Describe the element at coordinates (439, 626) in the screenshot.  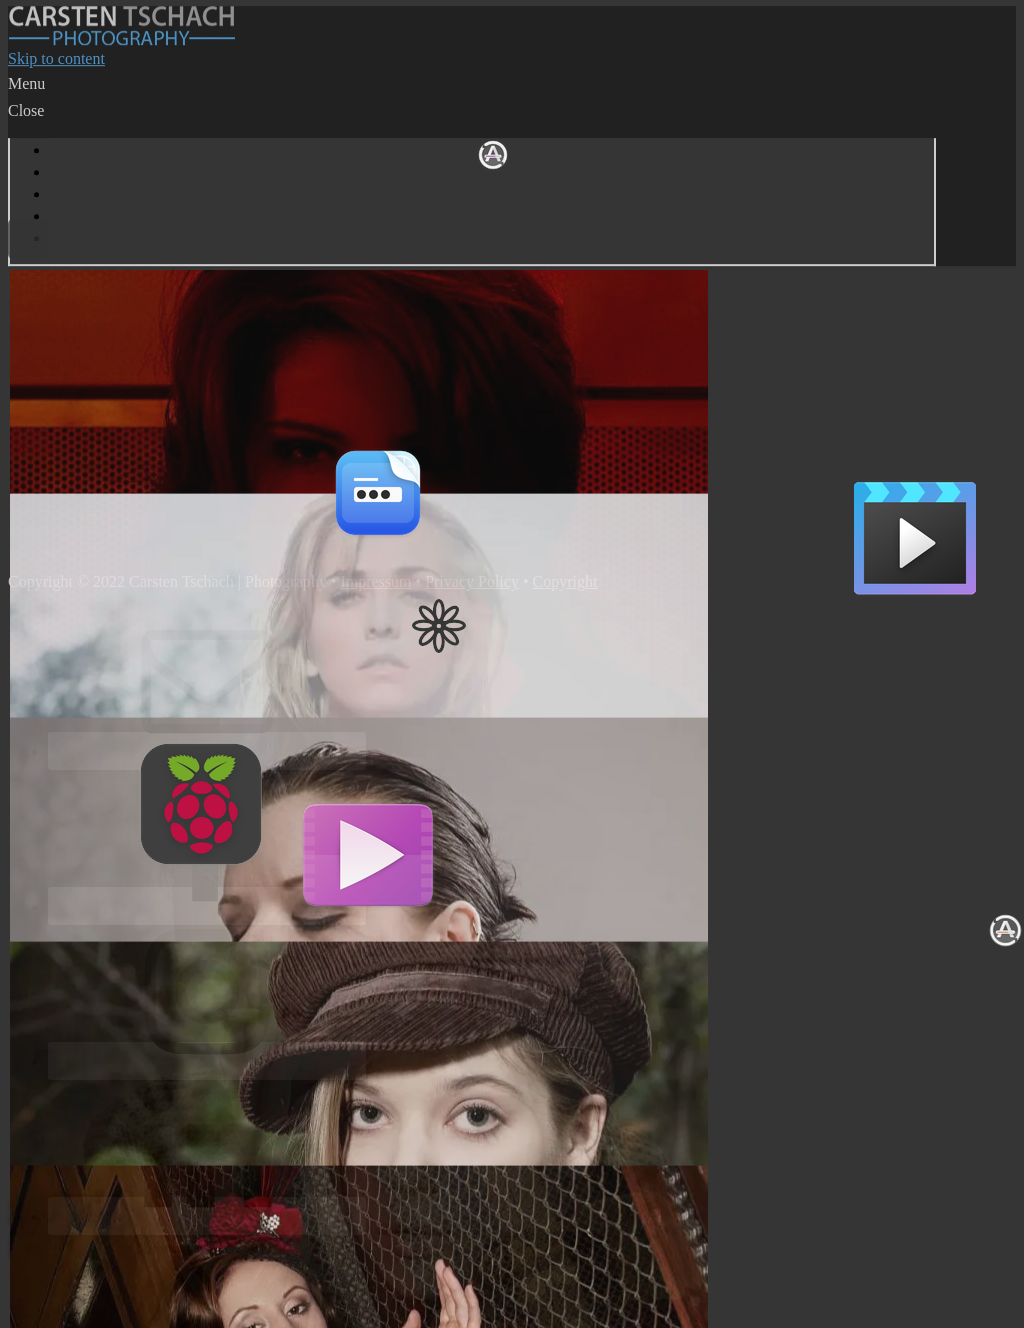
I see `open budgie window shuffler workspace manager` at that location.